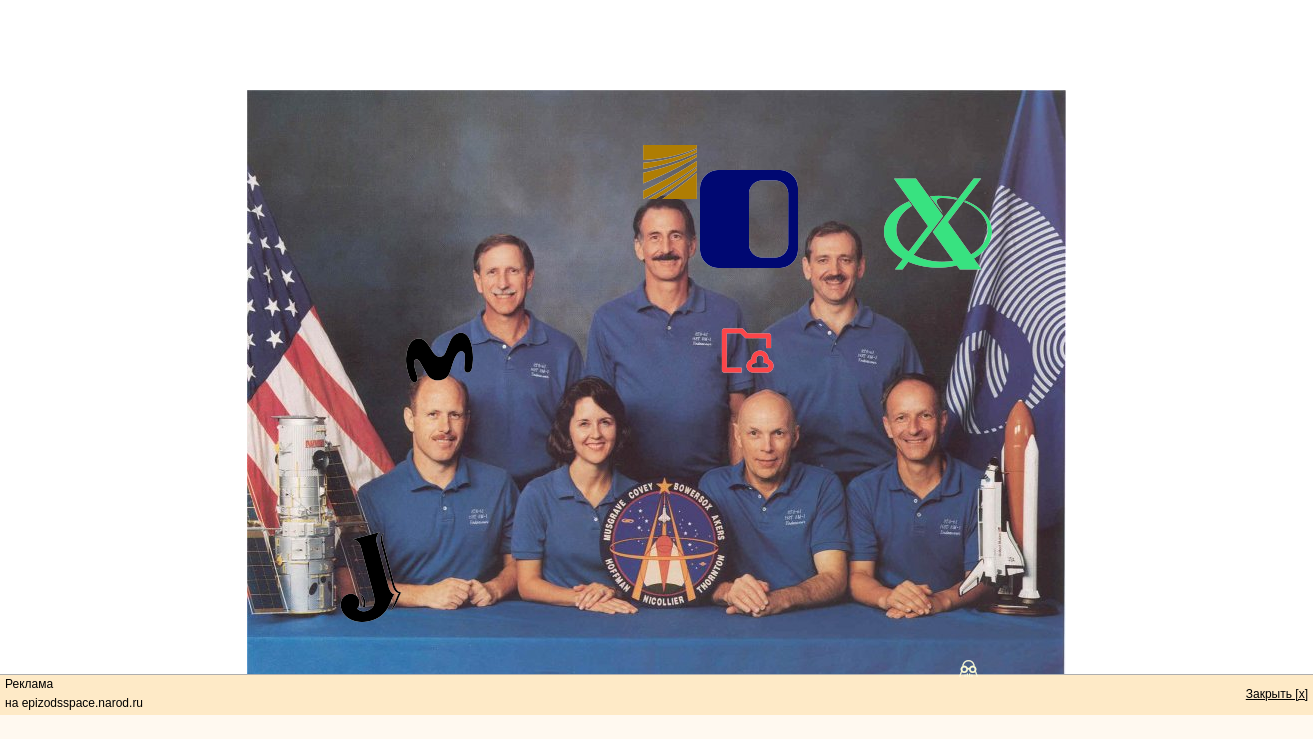 Image resolution: width=1313 pixels, height=739 pixels. I want to click on link to X.Org Foundation website, so click(938, 224).